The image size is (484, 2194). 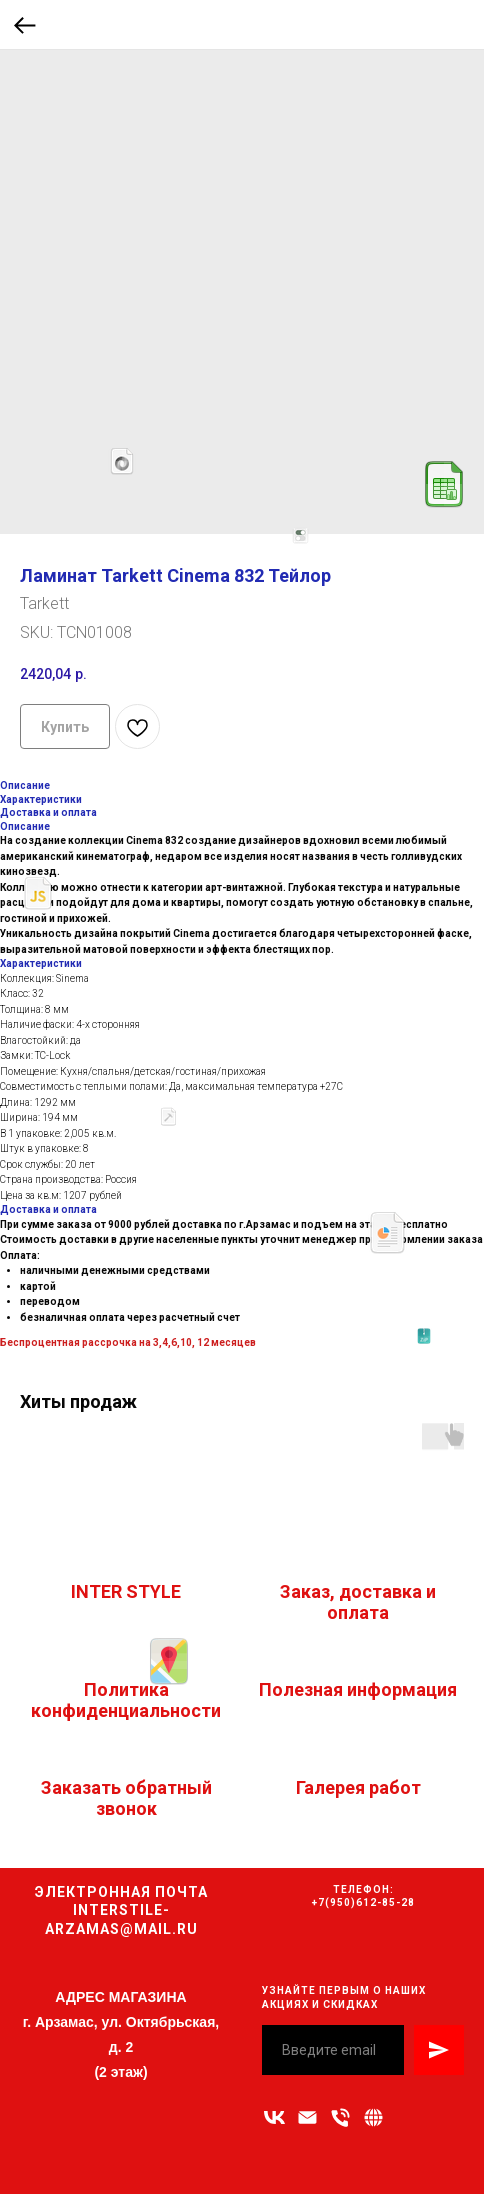 What do you see at coordinates (424, 1336) in the screenshot?
I see `compressed zip archive file` at bounding box center [424, 1336].